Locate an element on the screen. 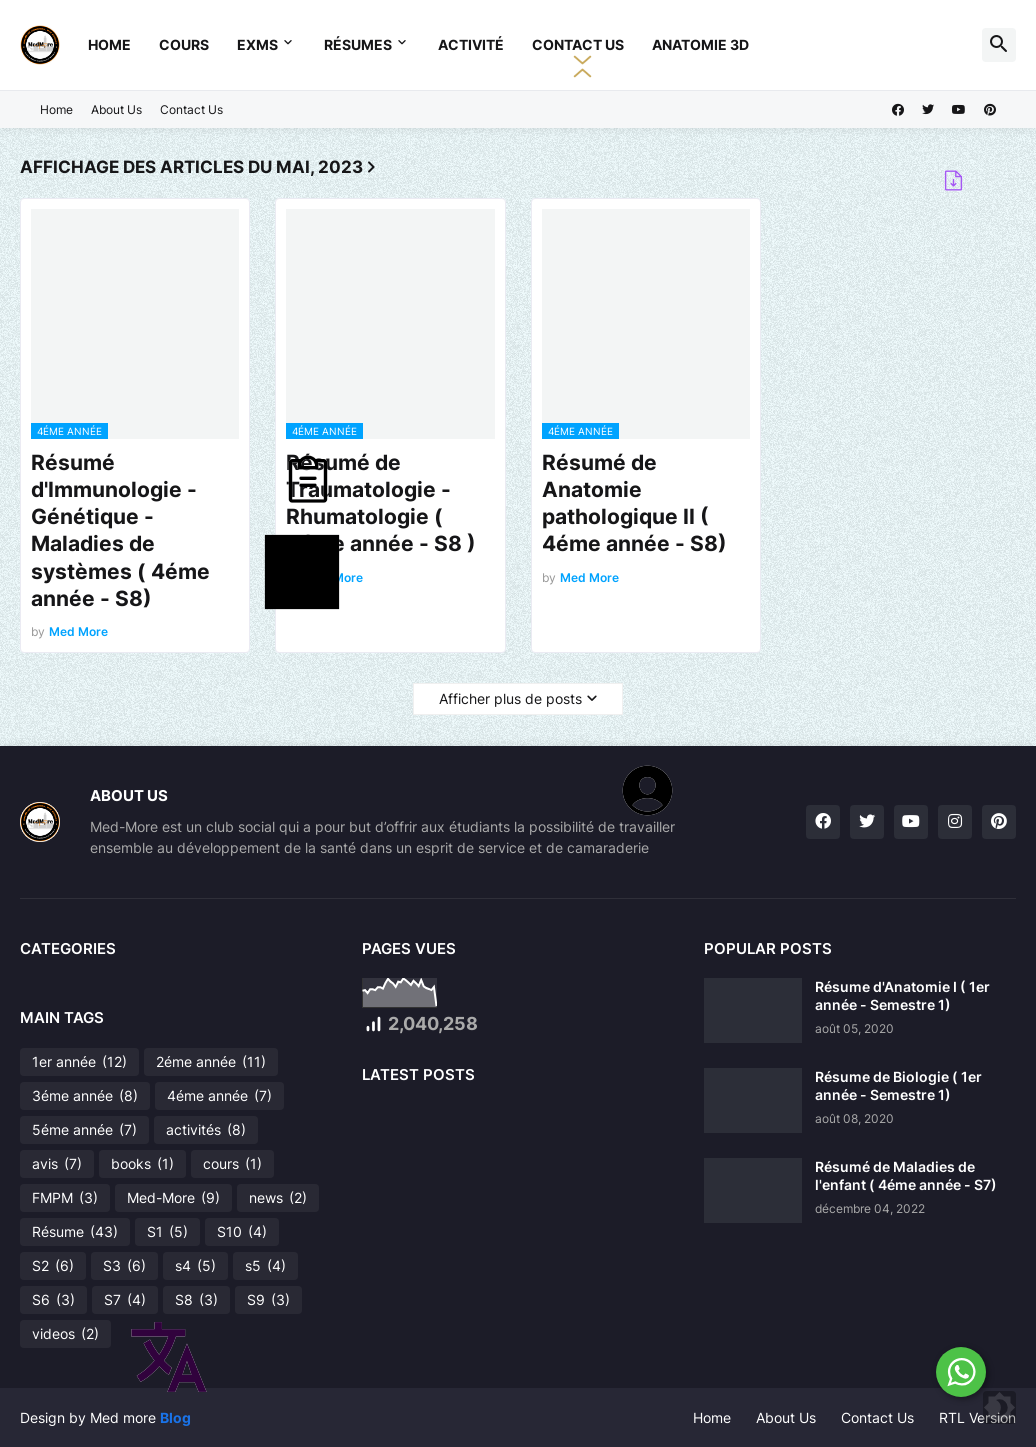 The image size is (1036, 1447). download file is located at coordinates (953, 180).